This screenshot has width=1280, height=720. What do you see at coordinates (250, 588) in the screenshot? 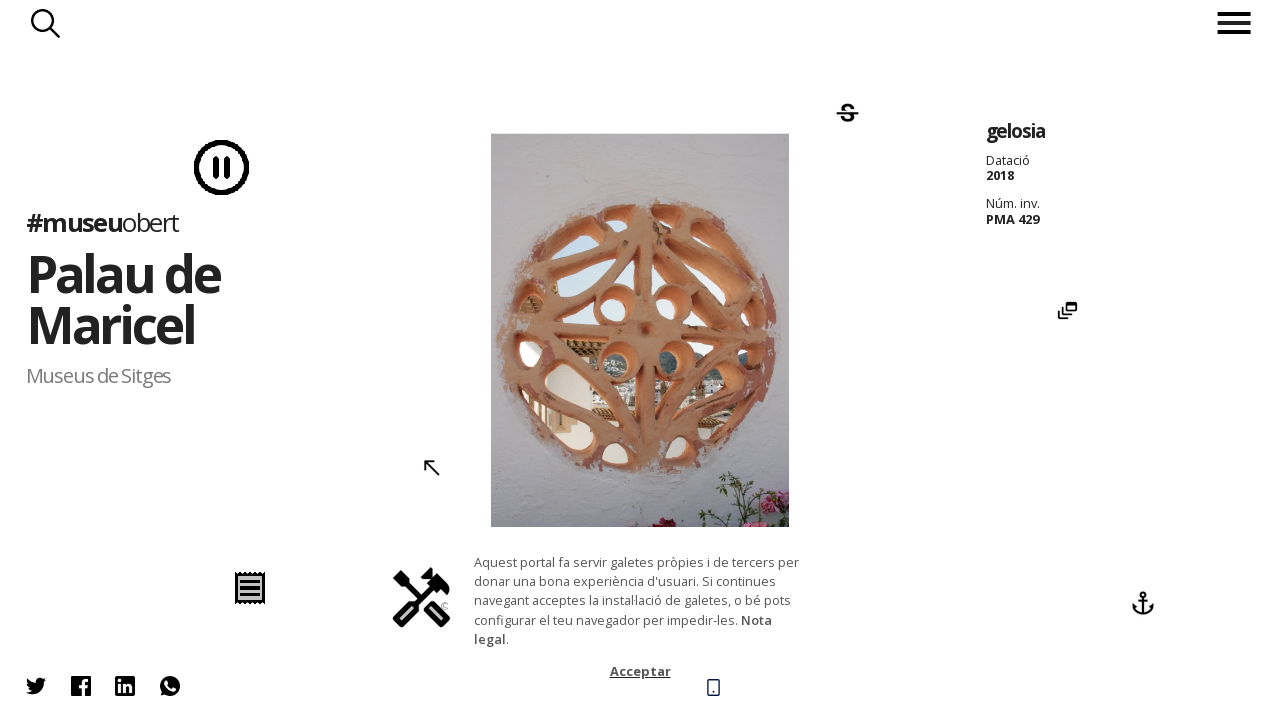
I see `view purchase receipt or transaction history` at bounding box center [250, 588].